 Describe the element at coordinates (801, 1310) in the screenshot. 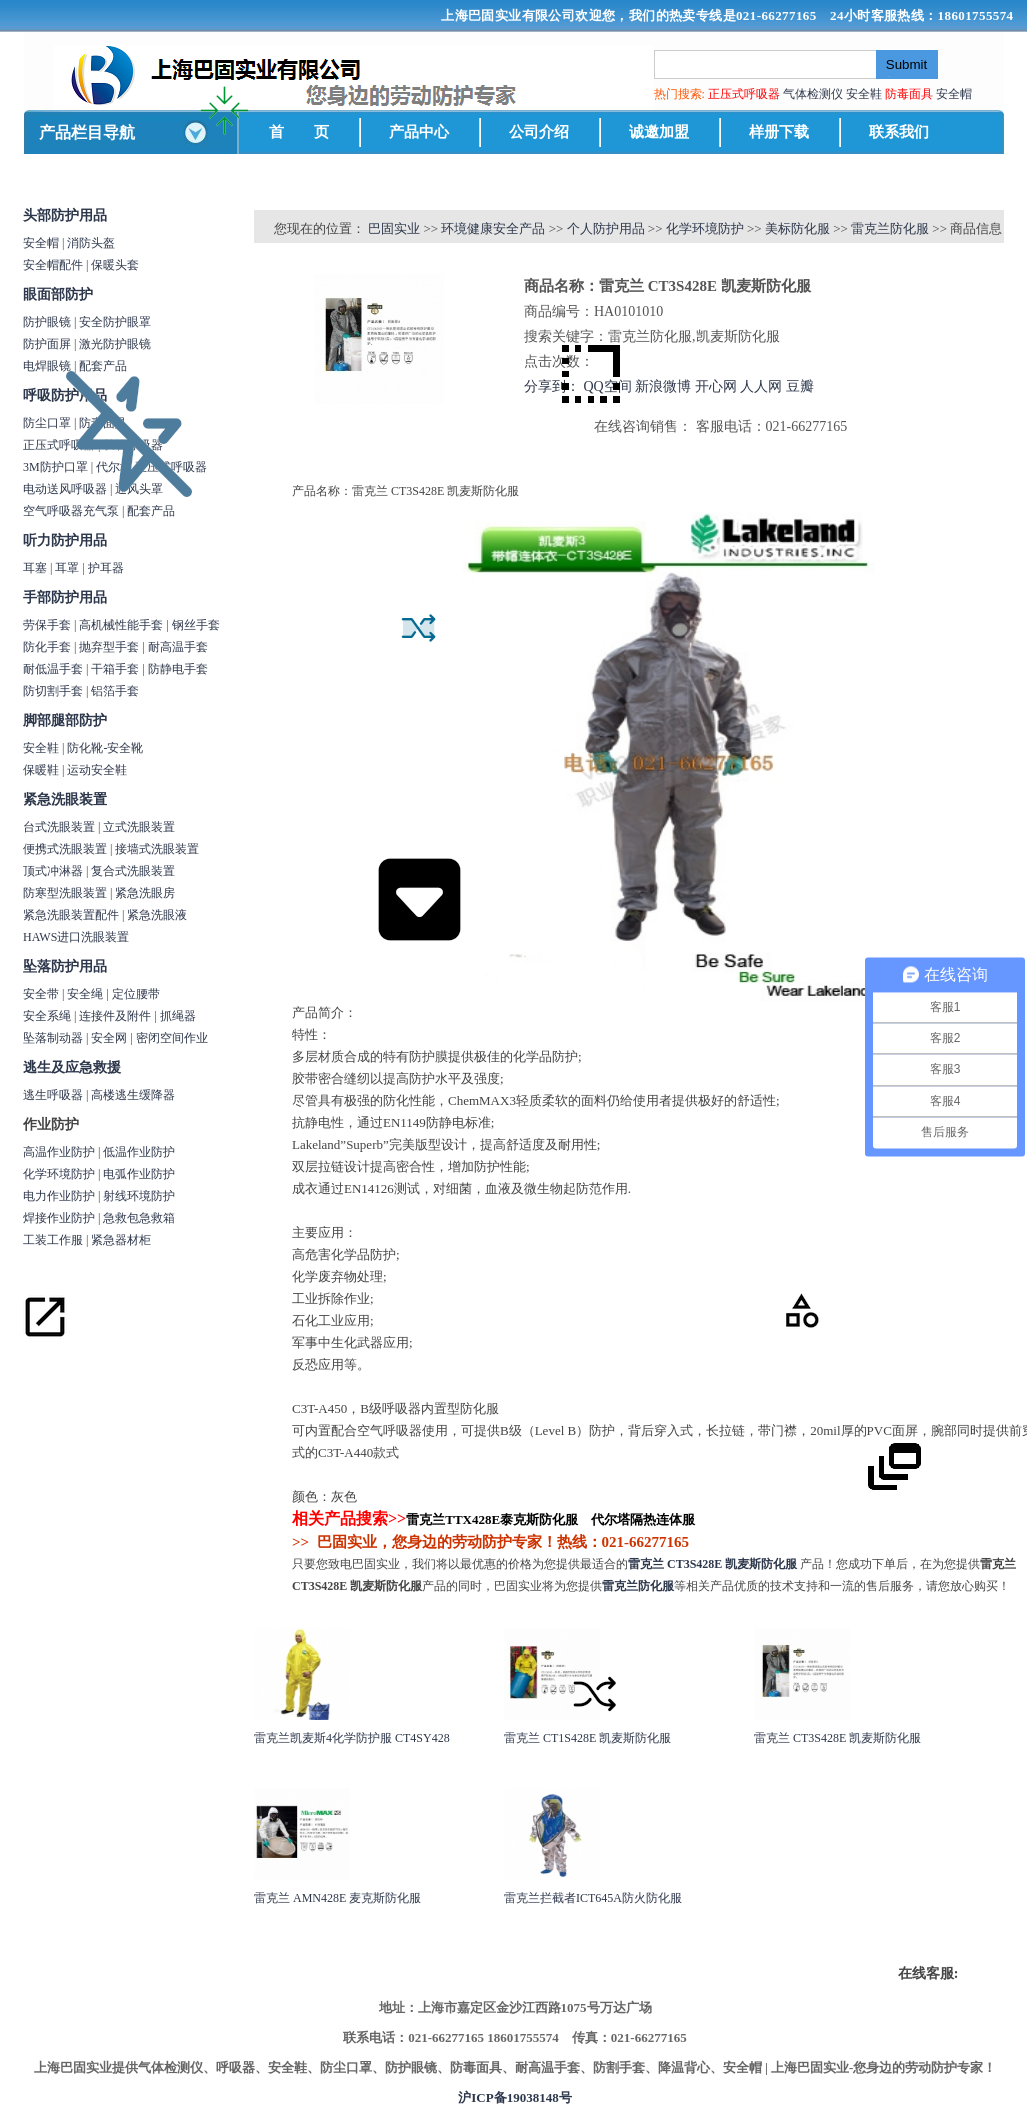

I see `browse or filter by category` at that location.